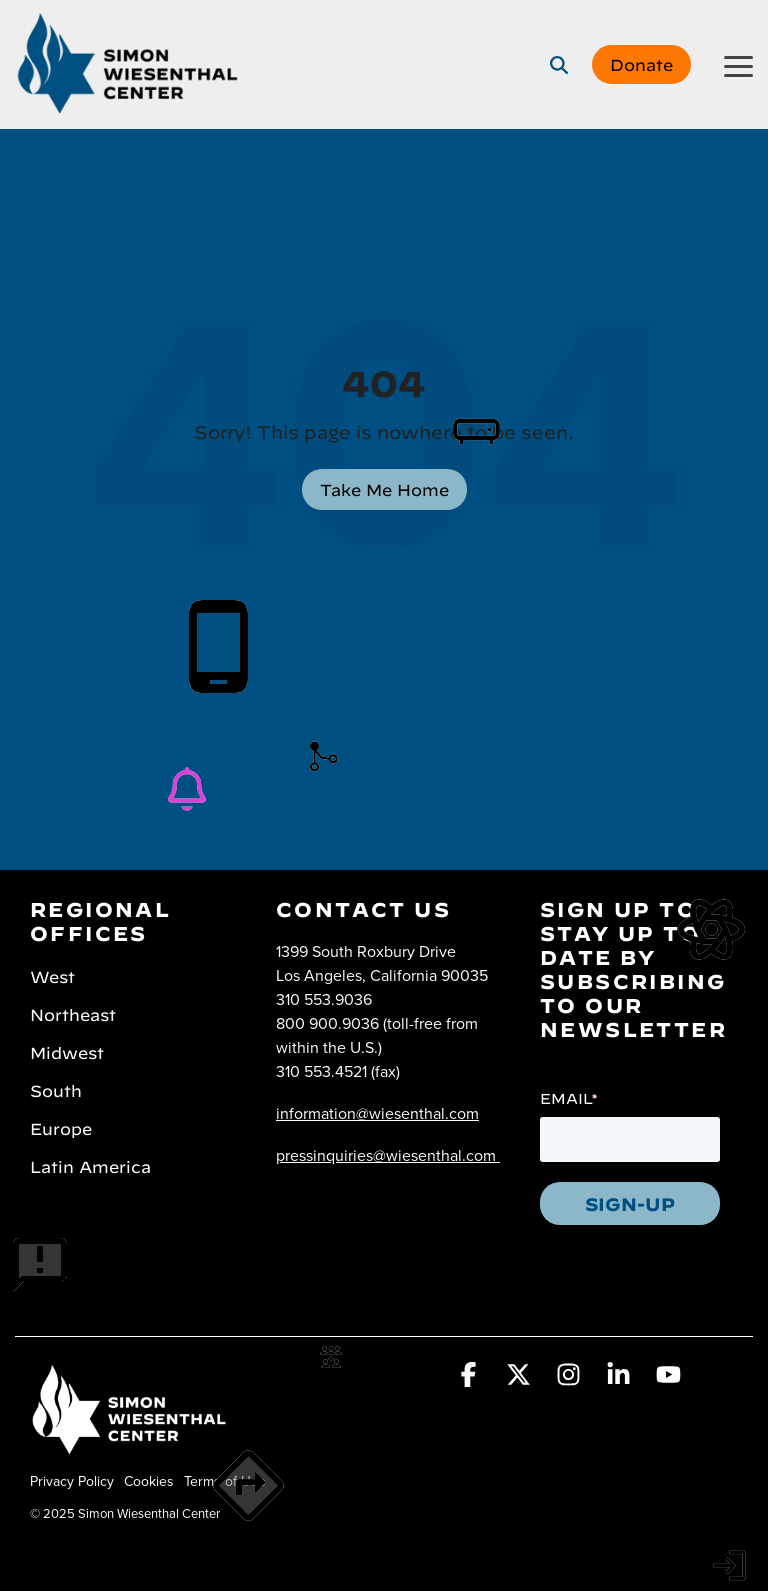 The image size is (768, 1591). What do you see at coordinates (711, 929) in the screenshot?
I see `indicates a React.js application or component` at bounding box center [711, 929].